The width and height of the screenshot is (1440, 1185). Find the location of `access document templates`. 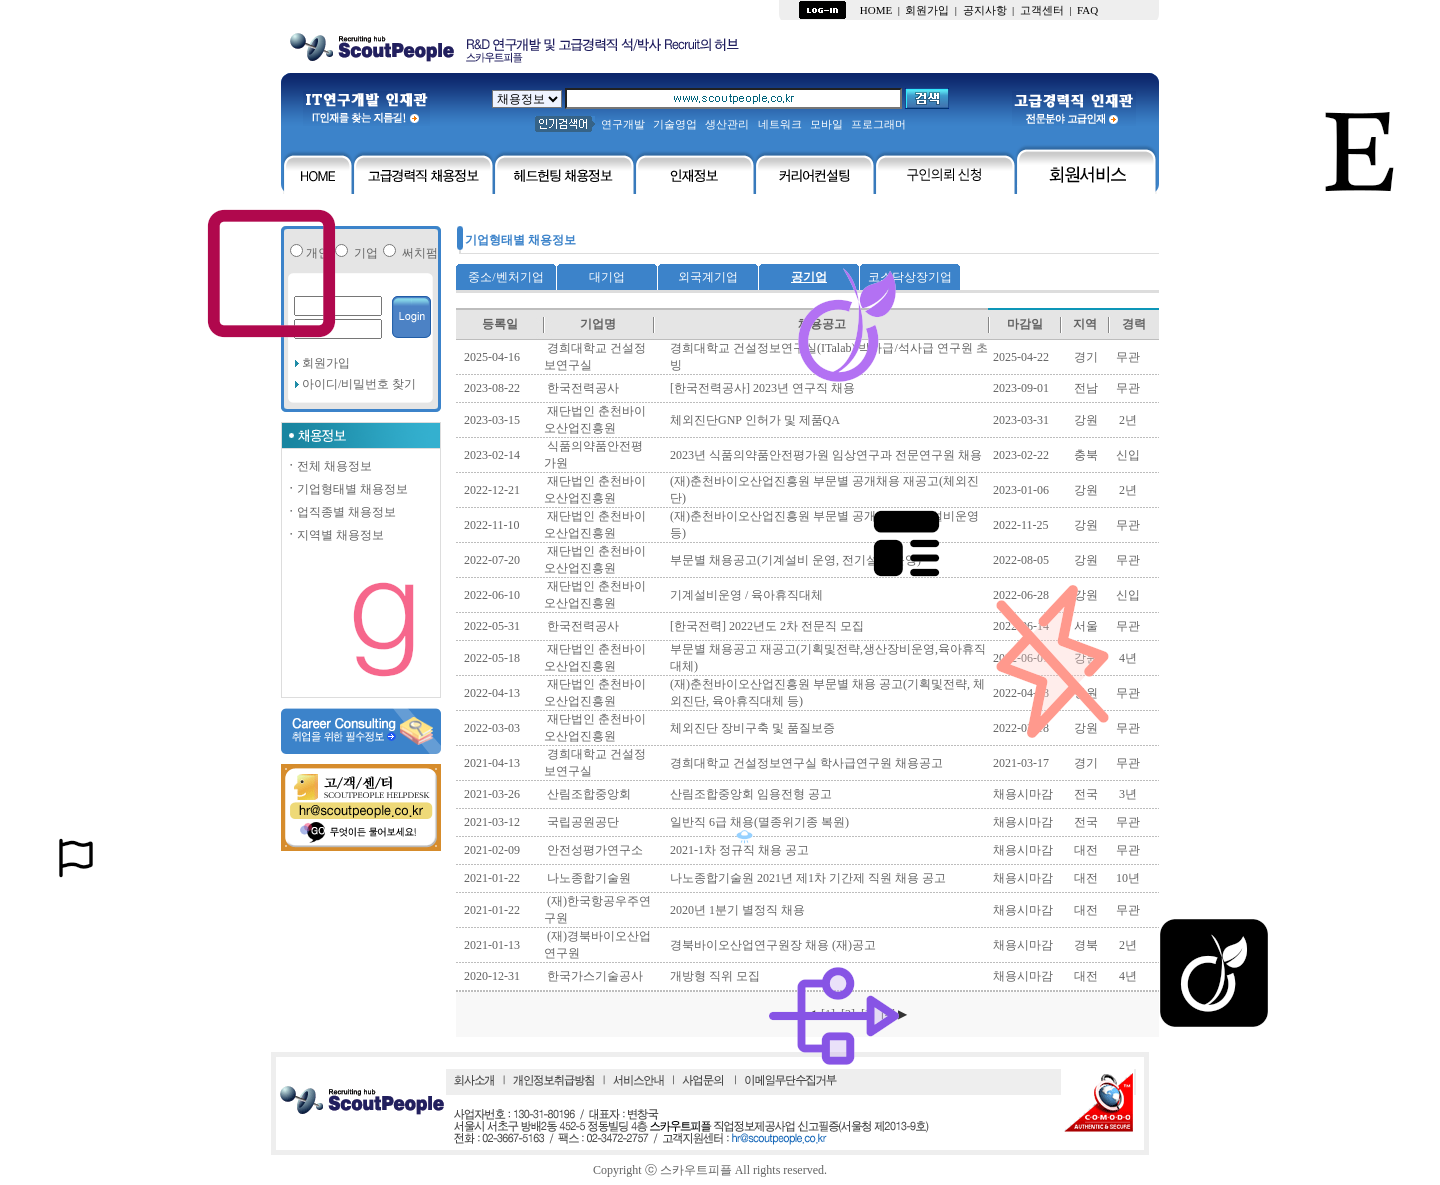

access document templates is located at coordinates (906, 543).